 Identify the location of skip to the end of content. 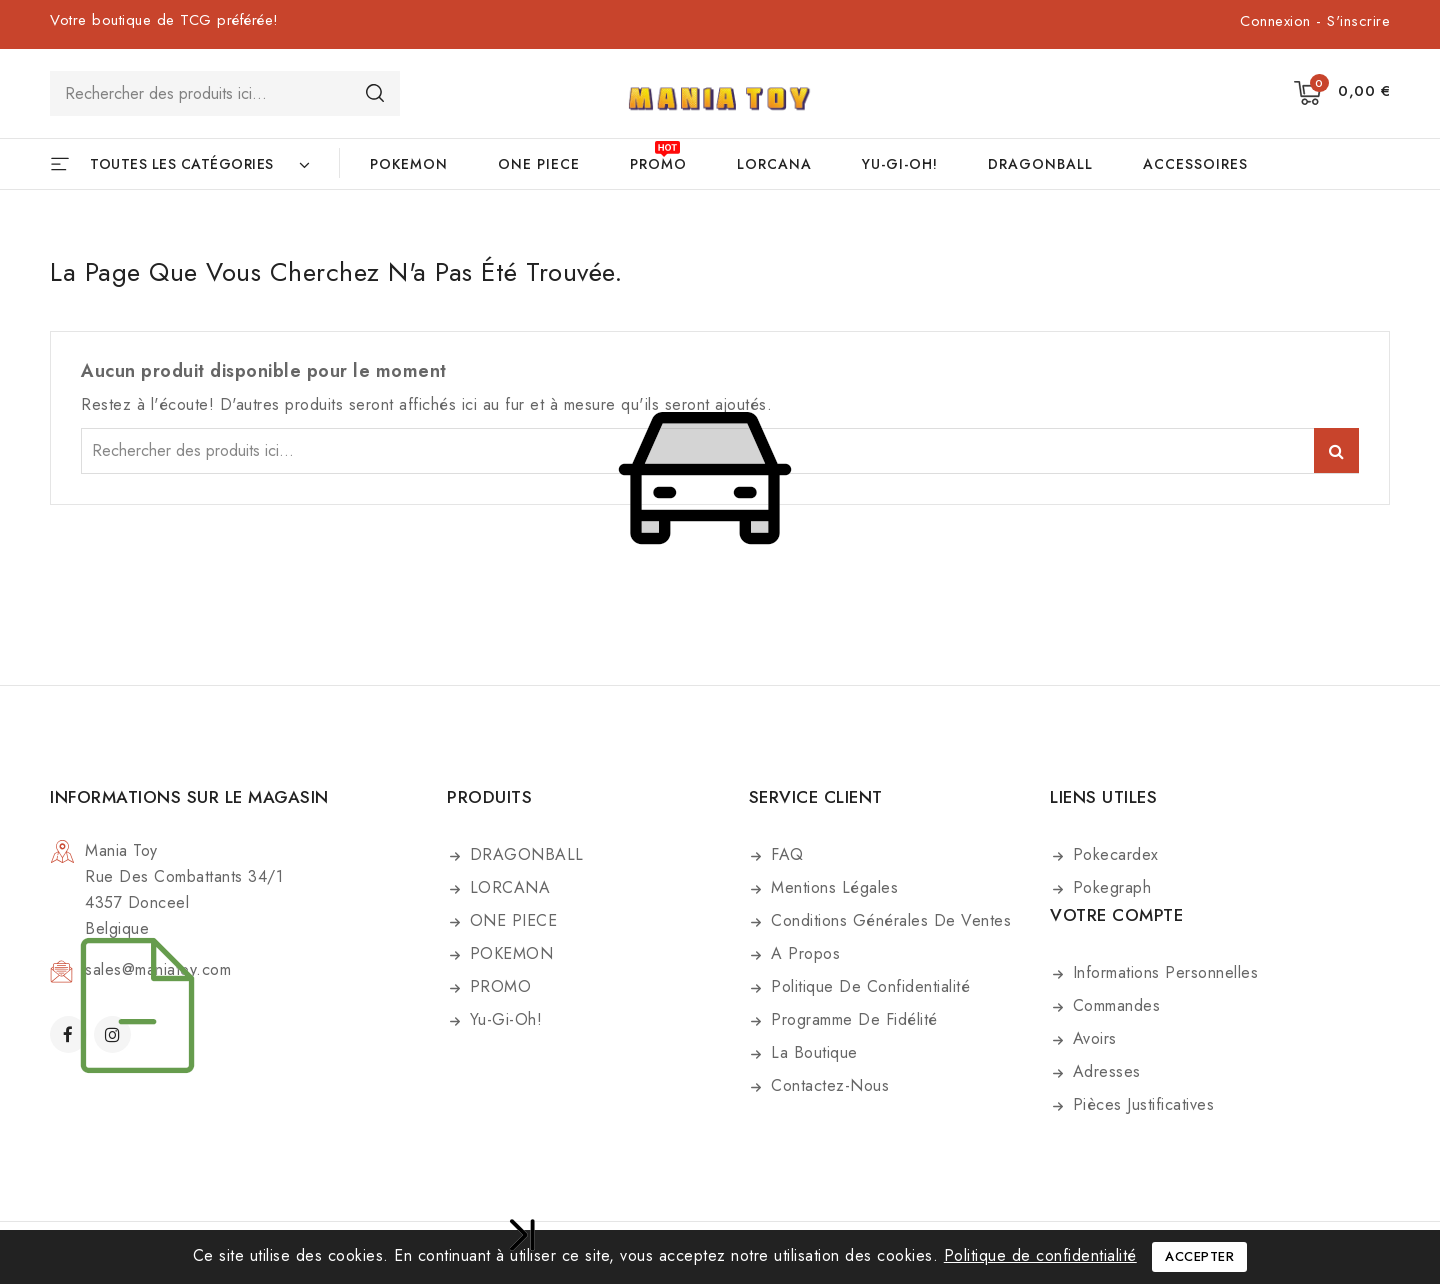
(523, 1235).